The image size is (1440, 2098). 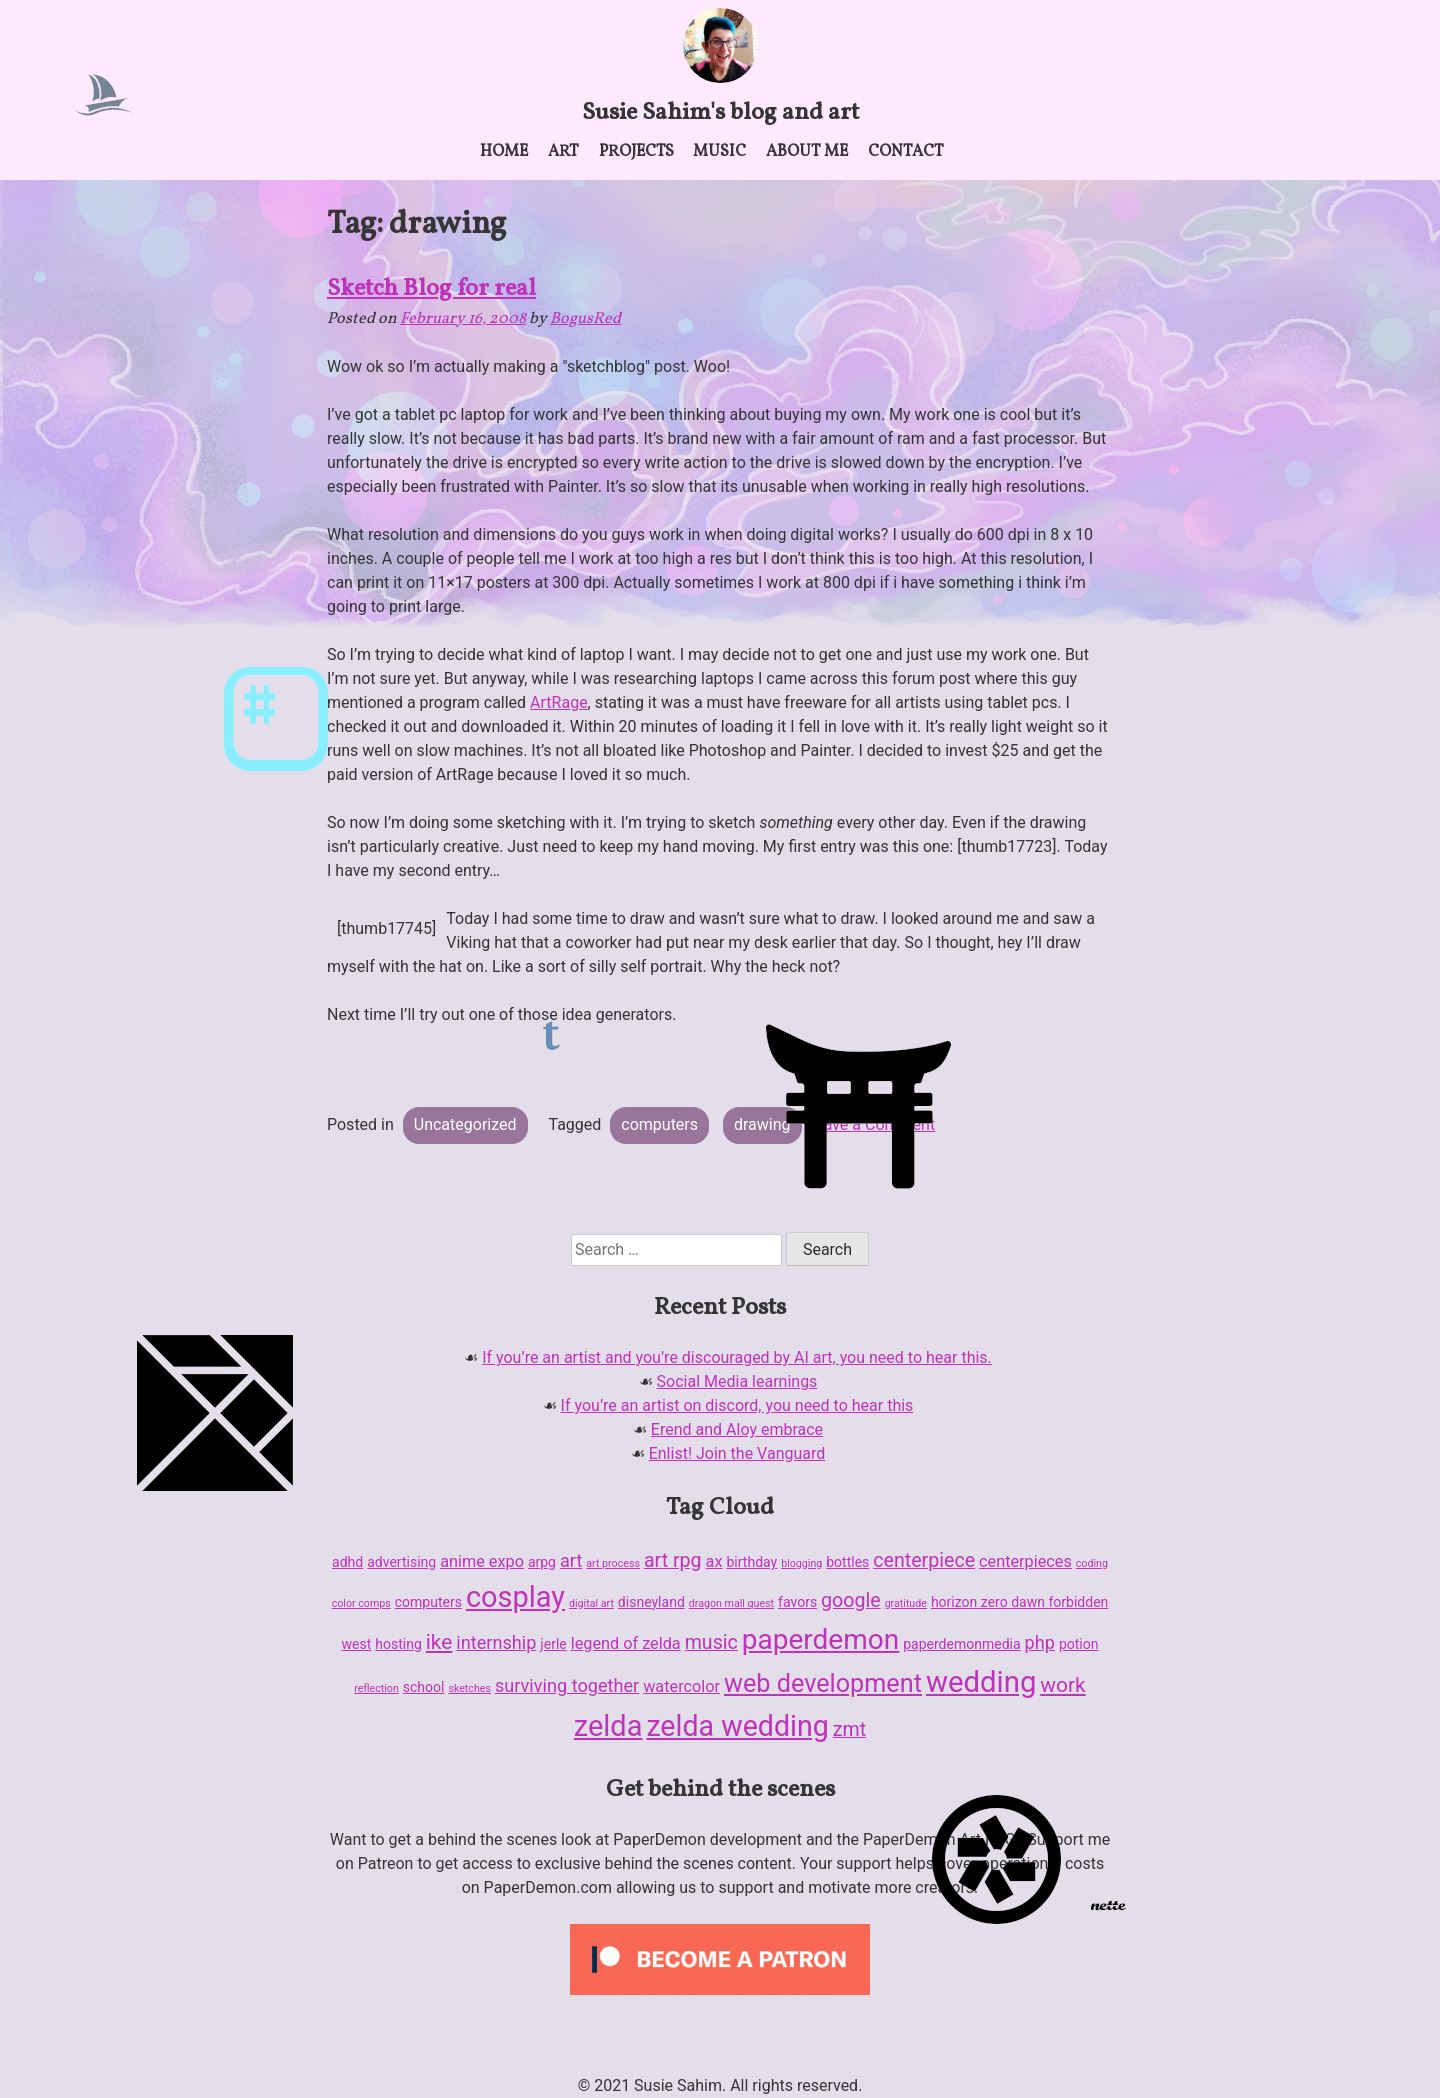 I want to click on open typst document editor, so click(x=551, y=1035).